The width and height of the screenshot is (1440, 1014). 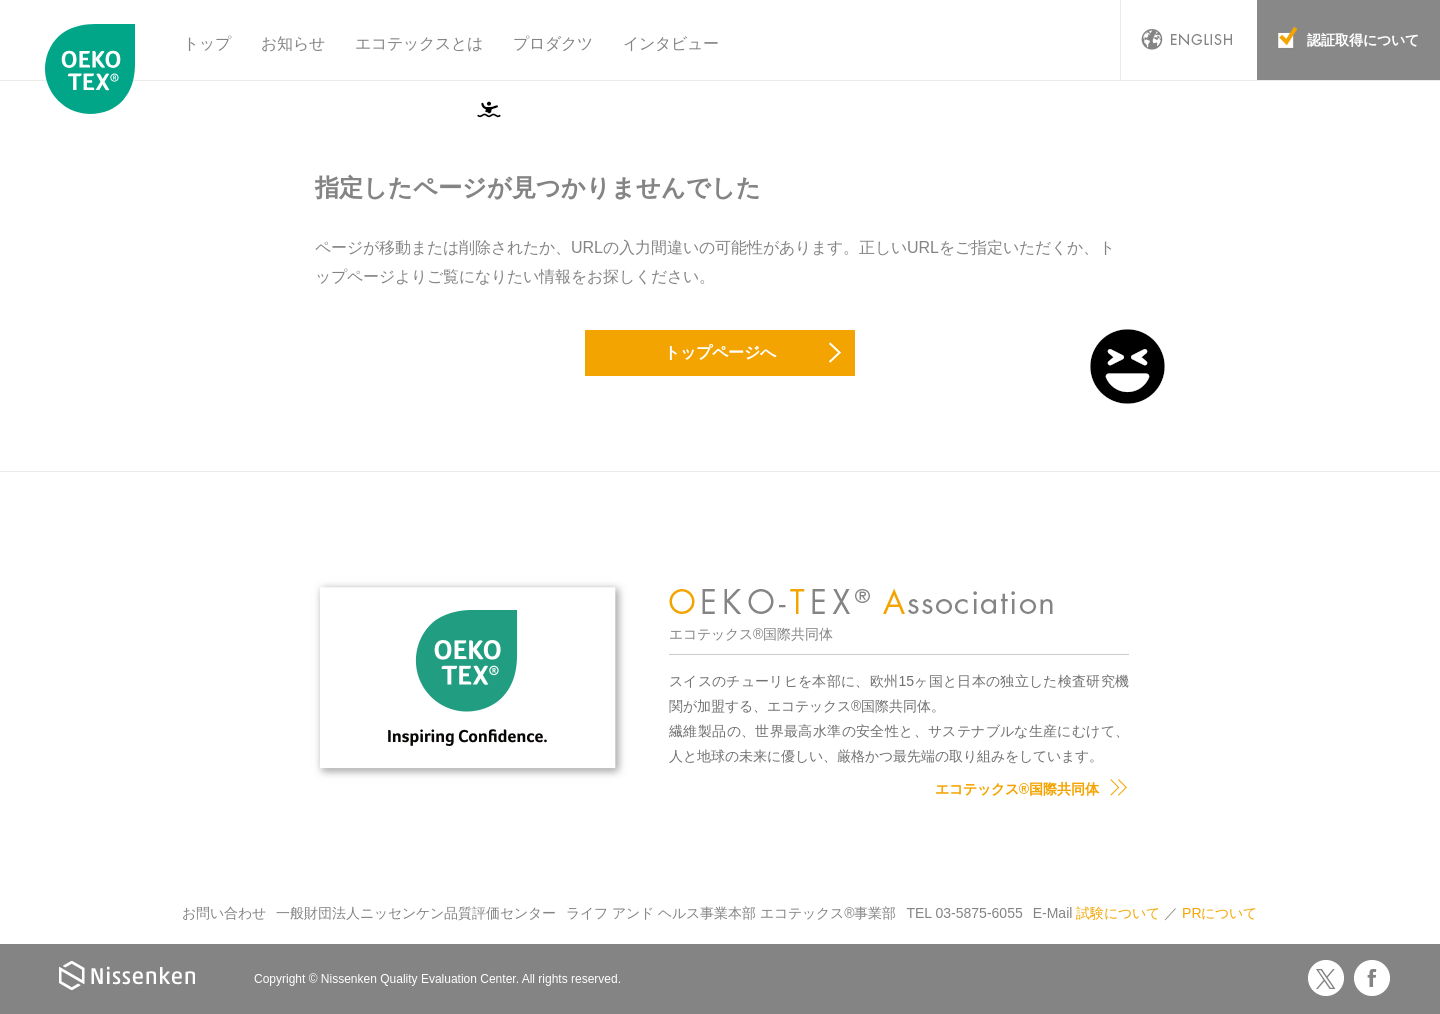 I want to click on indicates water safety or drowning hazard warning, so click(x=489, y=110).